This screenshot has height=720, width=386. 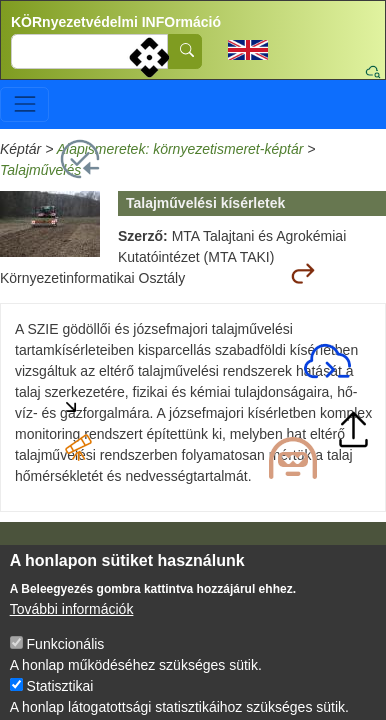 I want to click on indicates a tracked issue has been closed and completed, so click(x=80, y=159).